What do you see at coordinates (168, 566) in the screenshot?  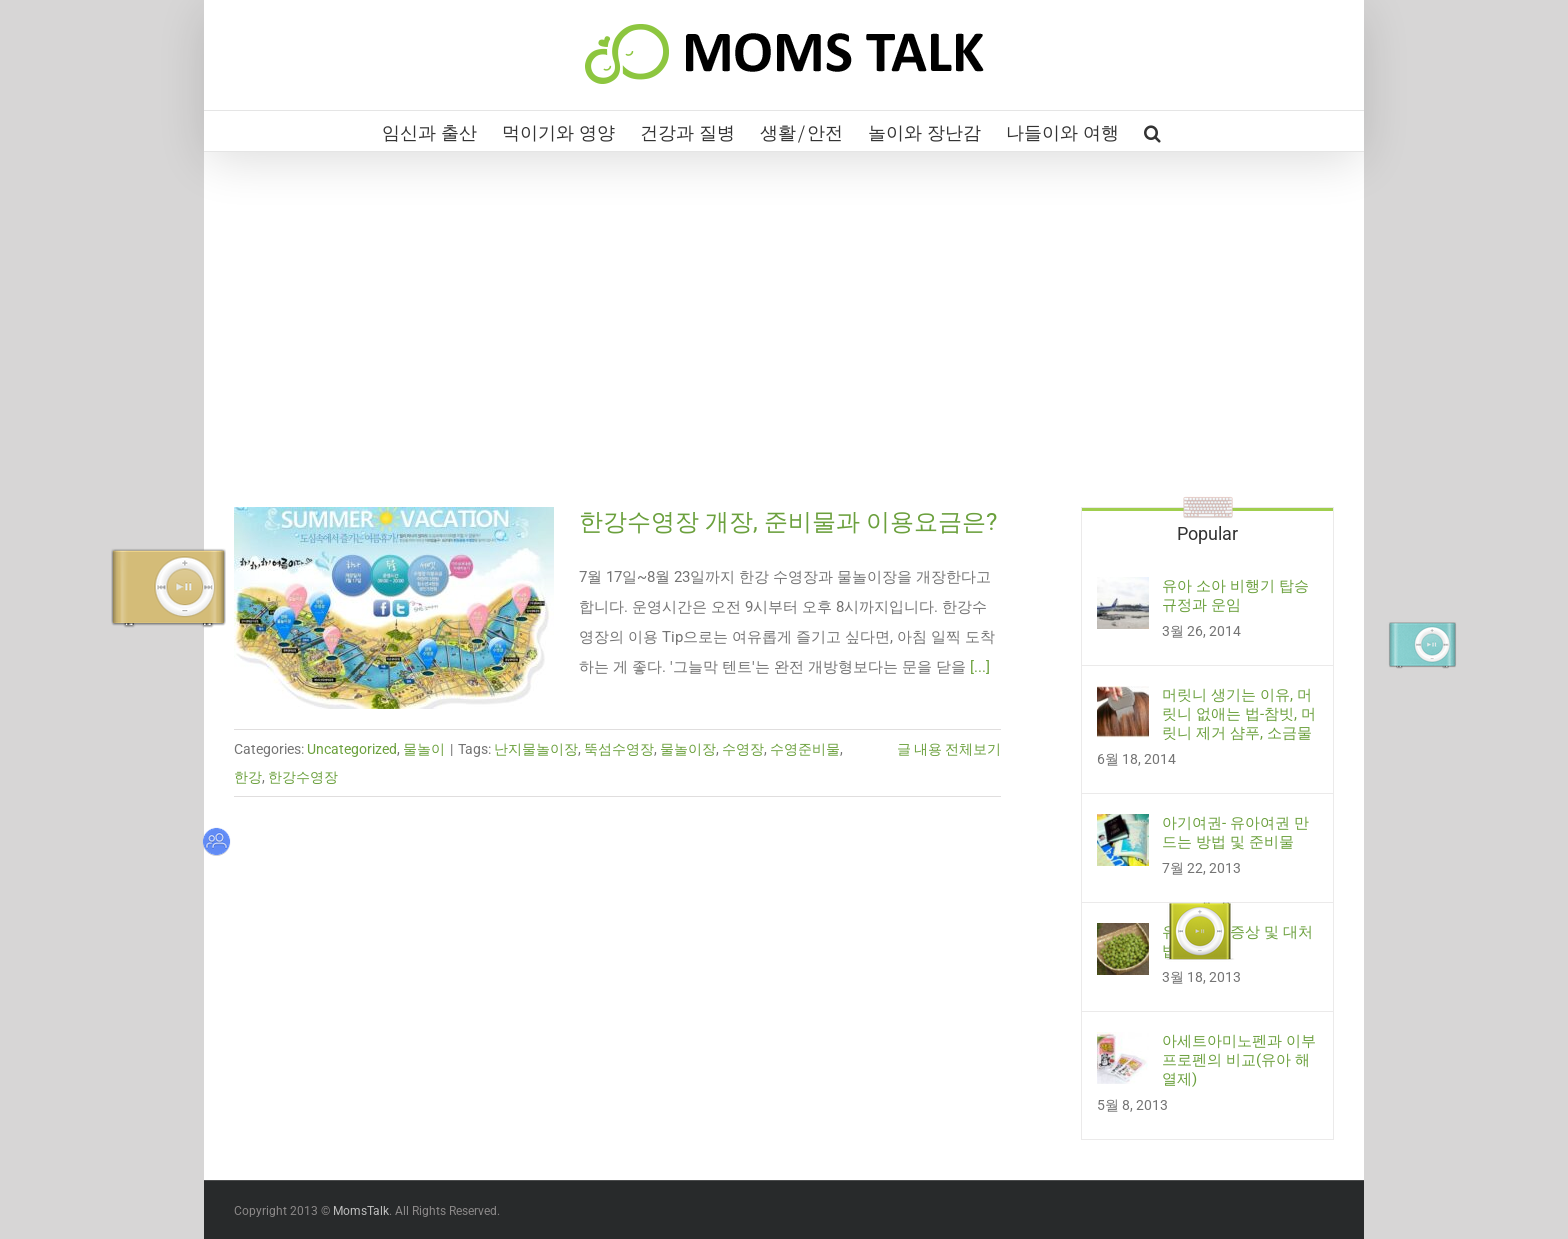 I see `iPod shuffle device in gold color` at bounding box center [168, 566].